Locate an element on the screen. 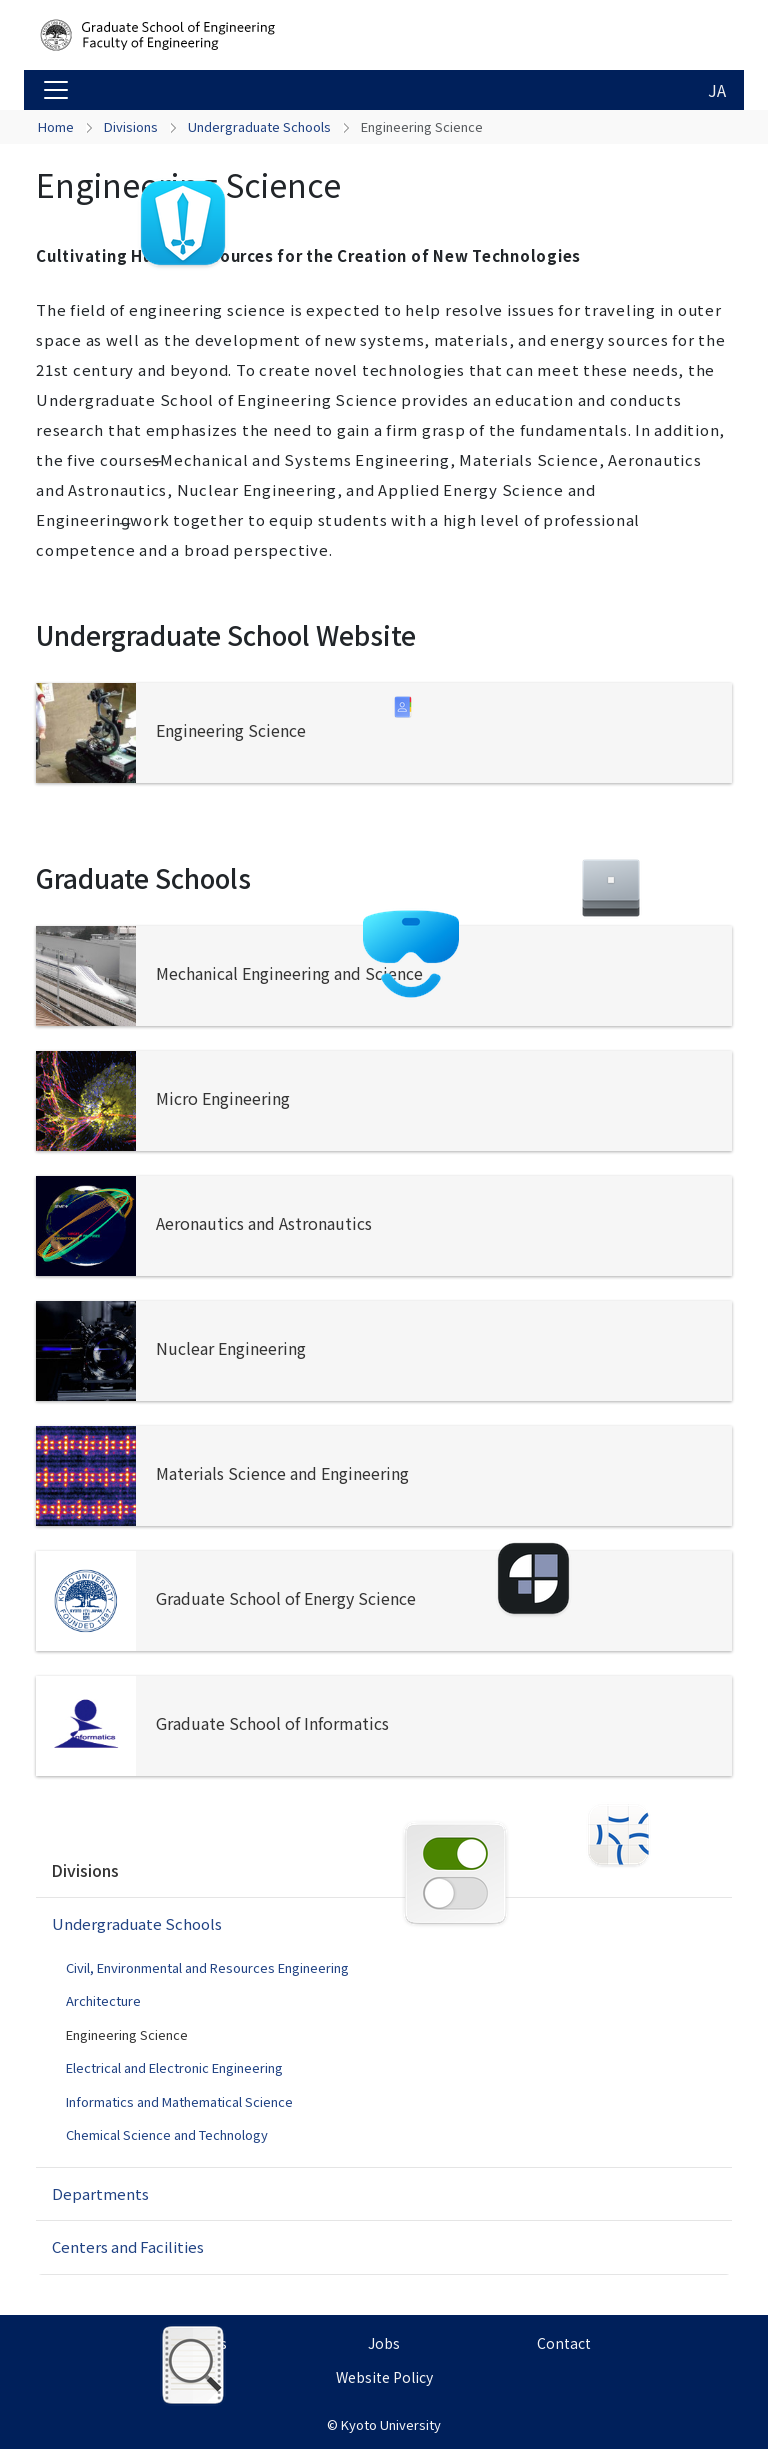 This screenshot has width=768, height=2449. open shapez game app is located at coordinates (533, 1578).